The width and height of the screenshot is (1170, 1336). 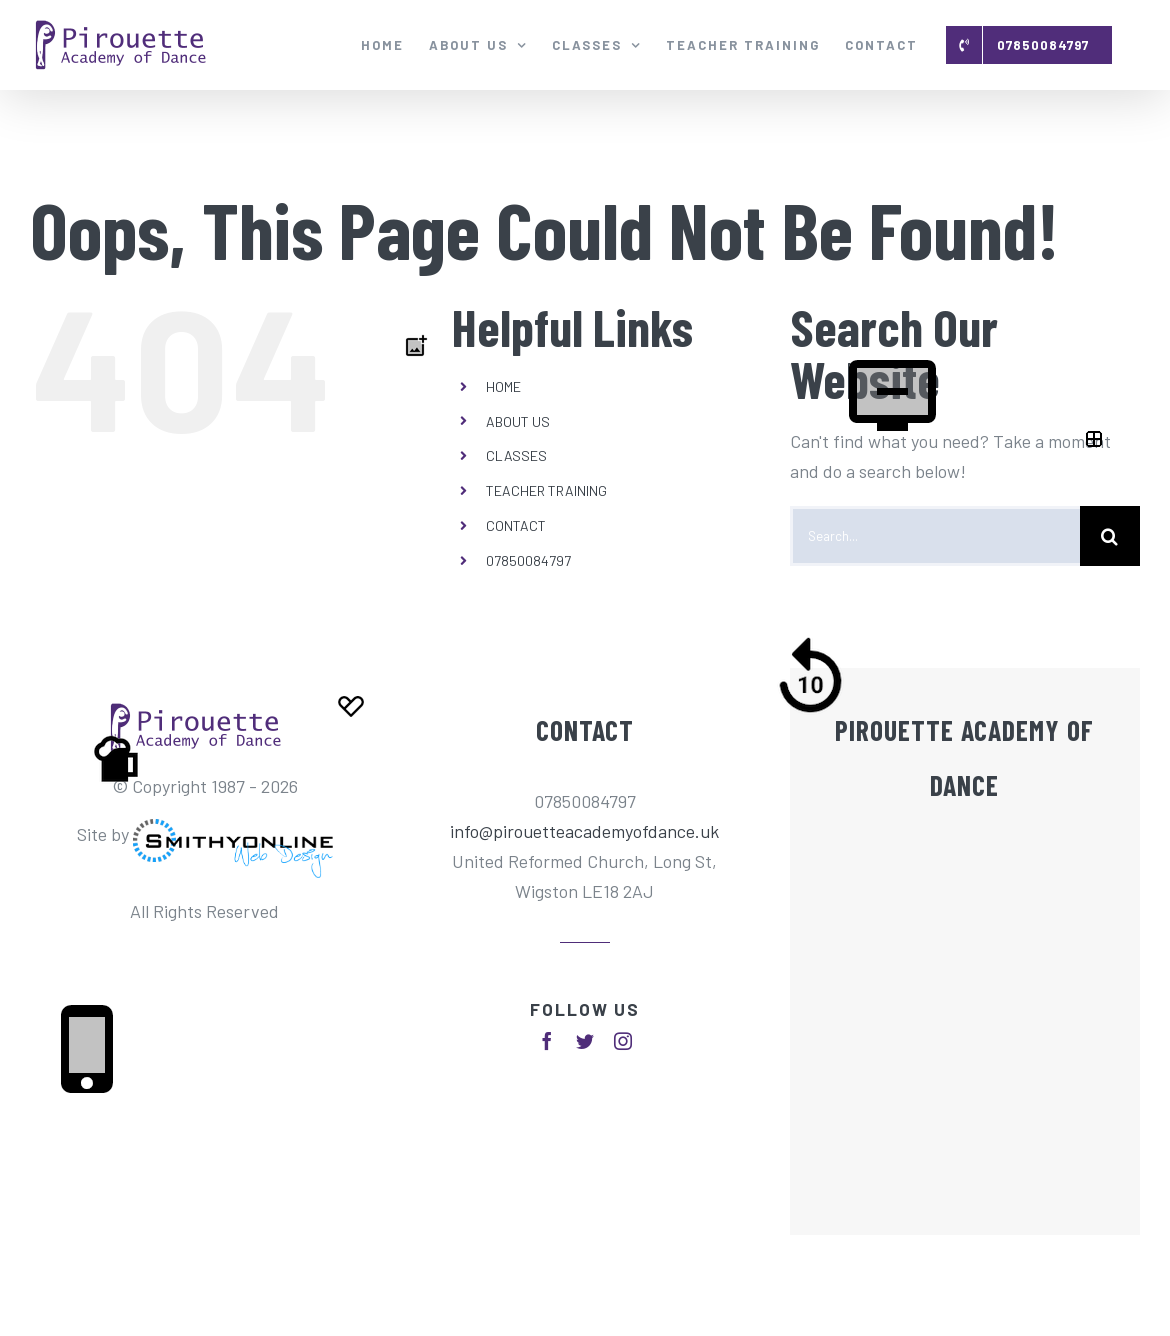 What do you see at coordinates (810, 677) in the screenshot?
I see `rewind 10 seconds` at bounding box center [810, 677].